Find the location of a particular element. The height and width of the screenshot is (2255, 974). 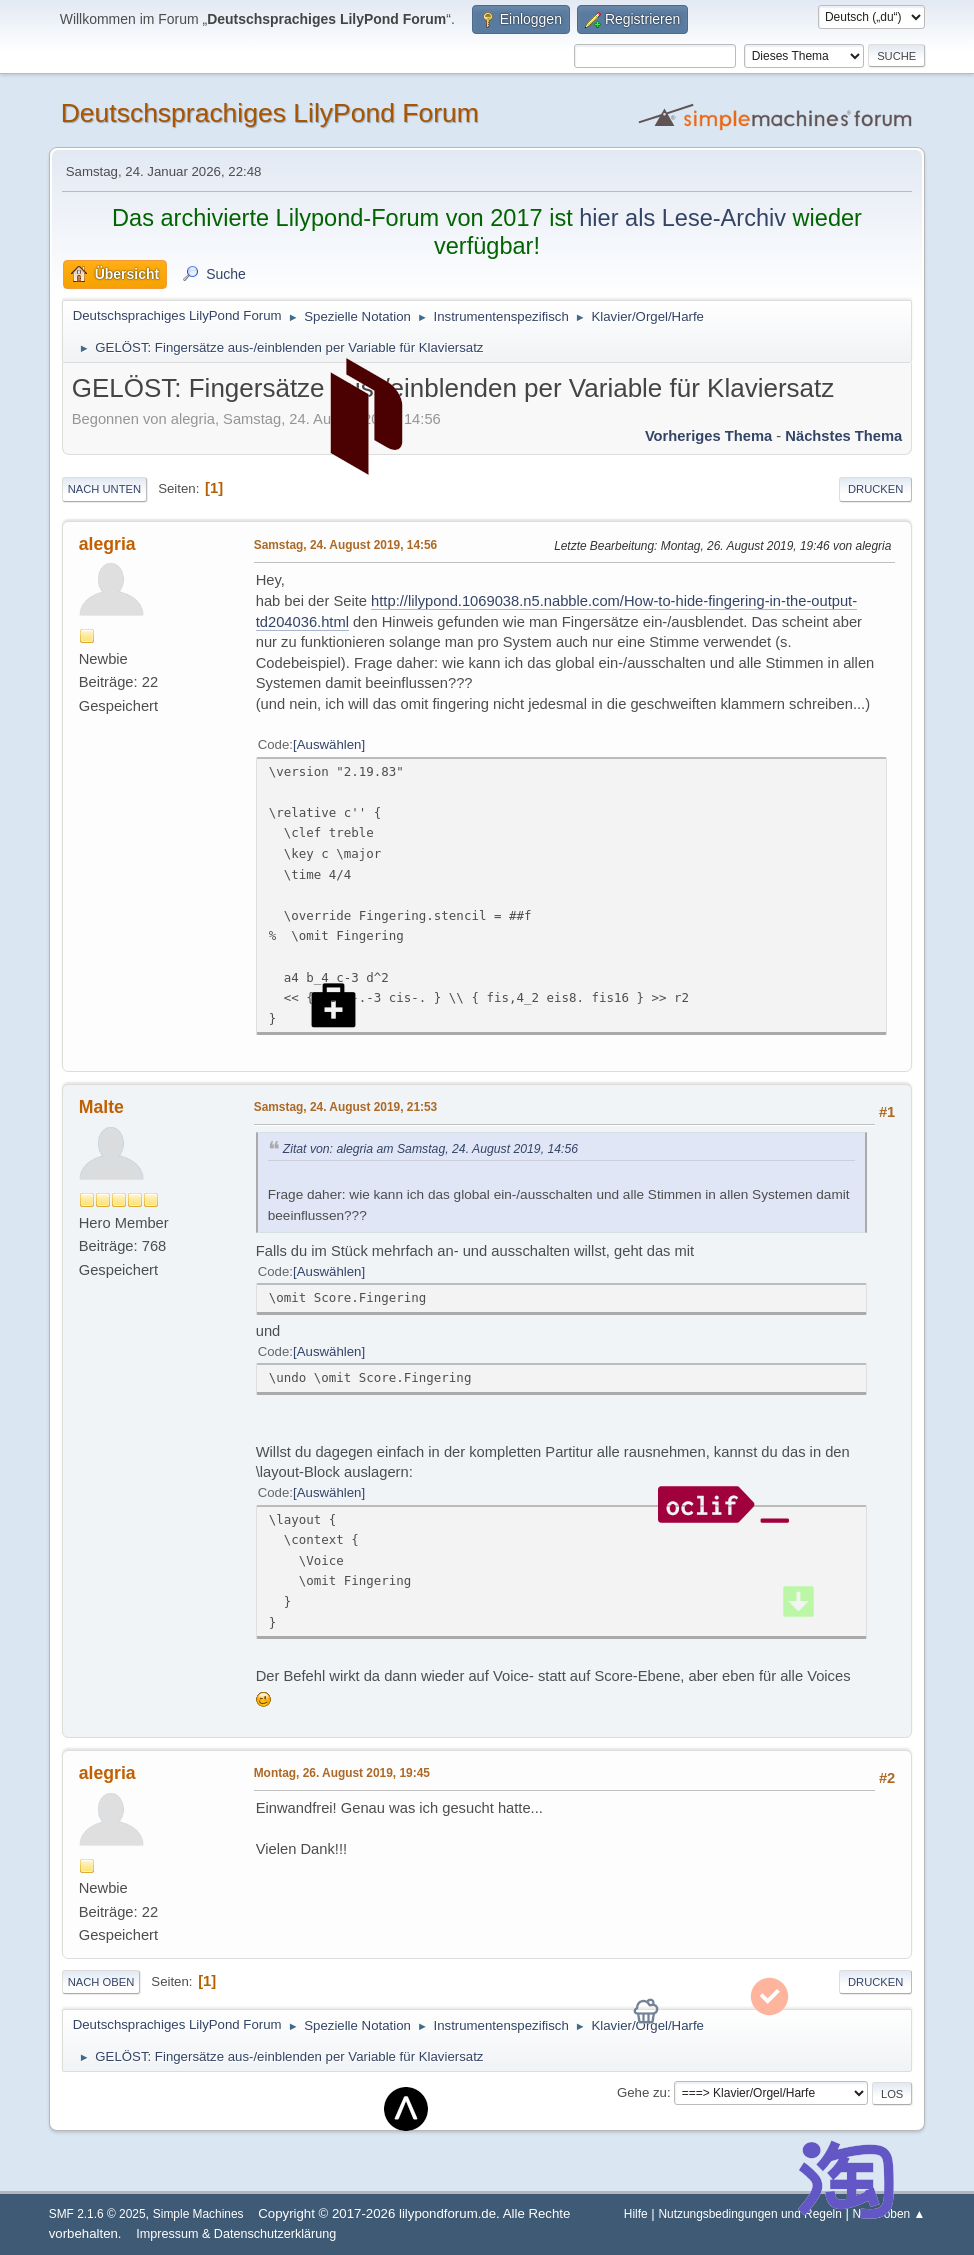

view bakery or dessert options is located at coordinates (646, 2011).